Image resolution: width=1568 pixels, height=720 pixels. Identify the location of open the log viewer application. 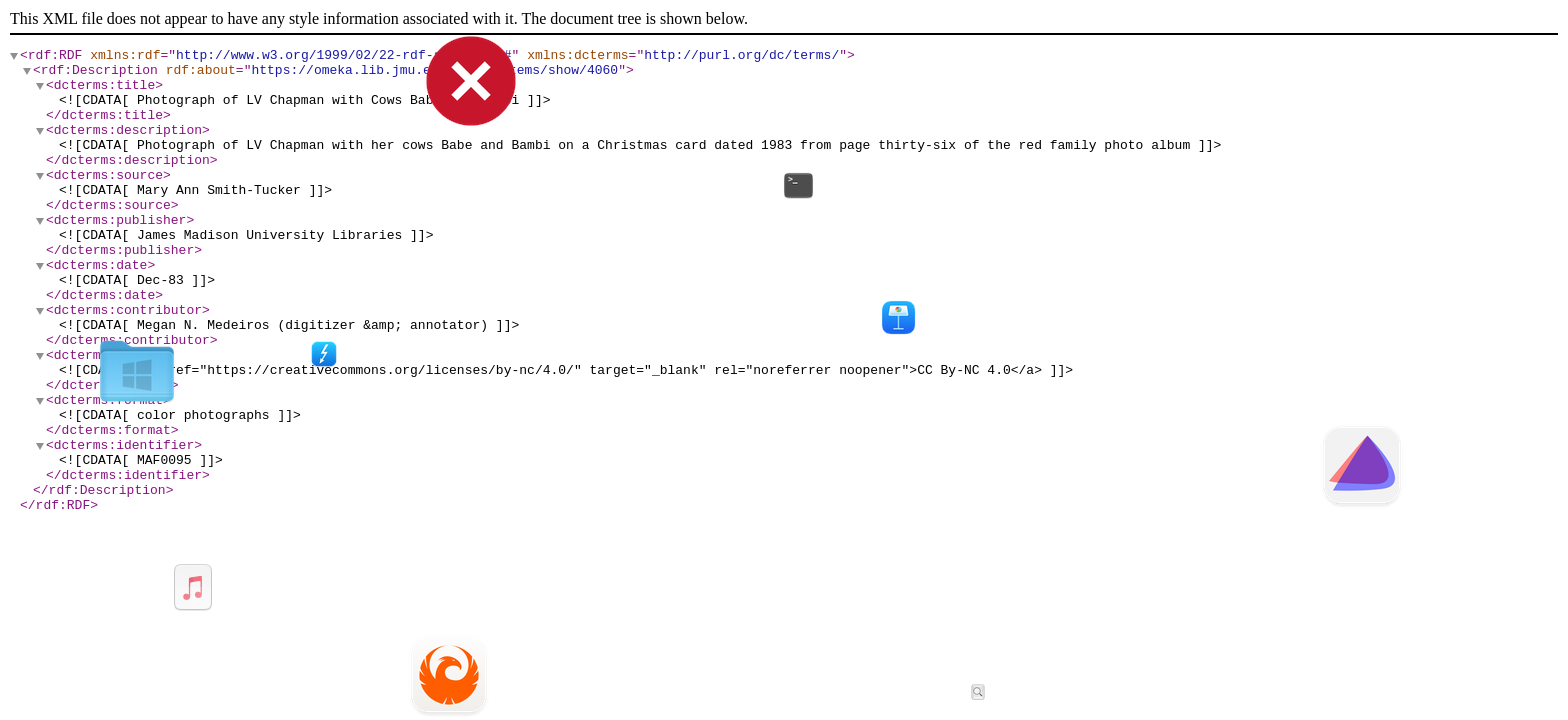
(978, 692).